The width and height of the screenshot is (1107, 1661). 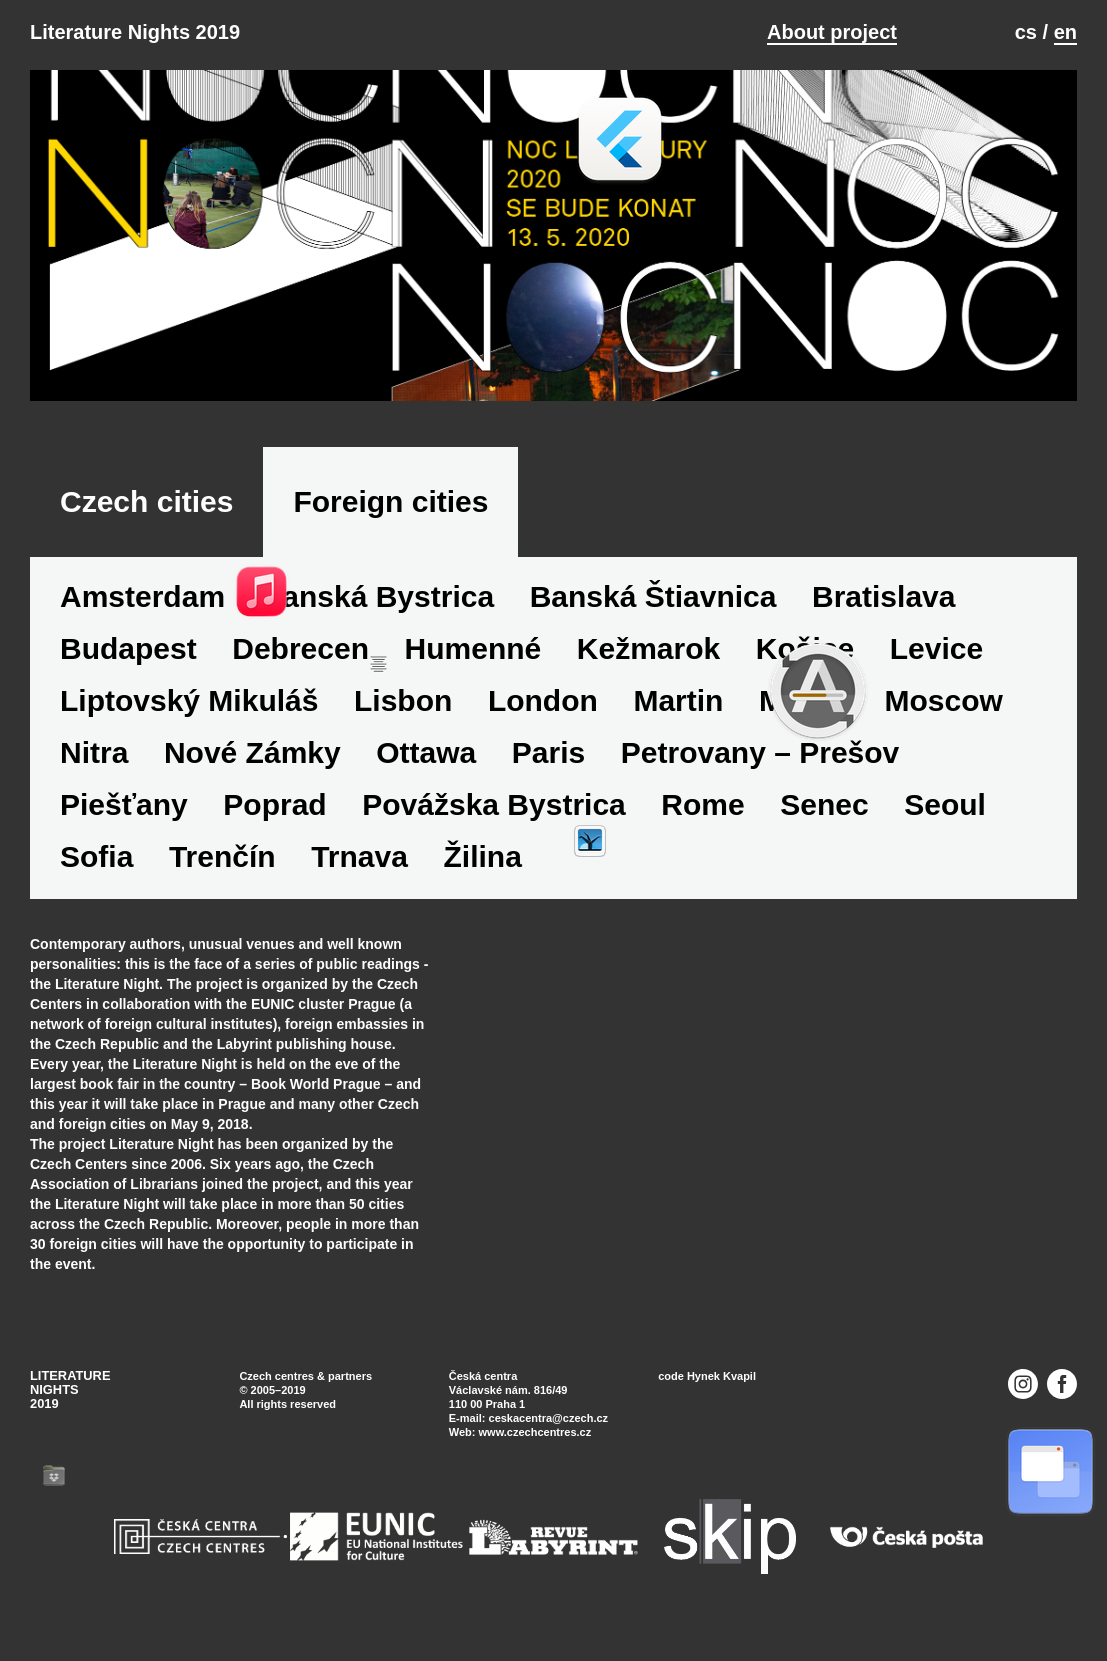 What do you see at coordinates (590, 841) in the screenshot?
I see `open shotwell photo manager` at bounding box center [590, 841].